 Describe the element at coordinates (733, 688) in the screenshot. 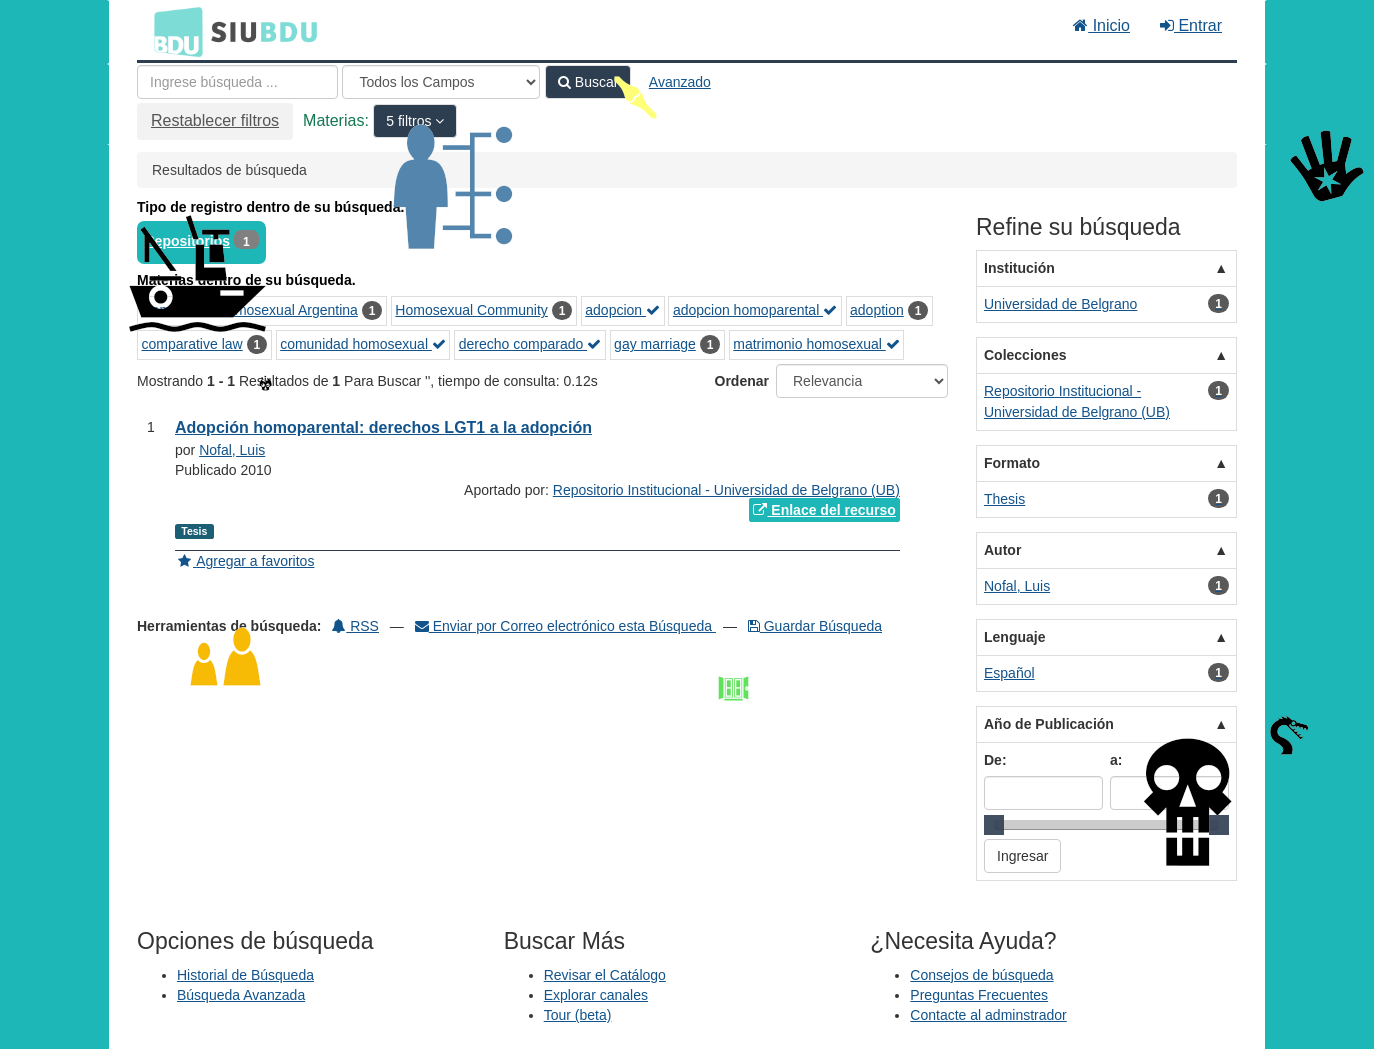

I see `open a new window or panel` at that location.